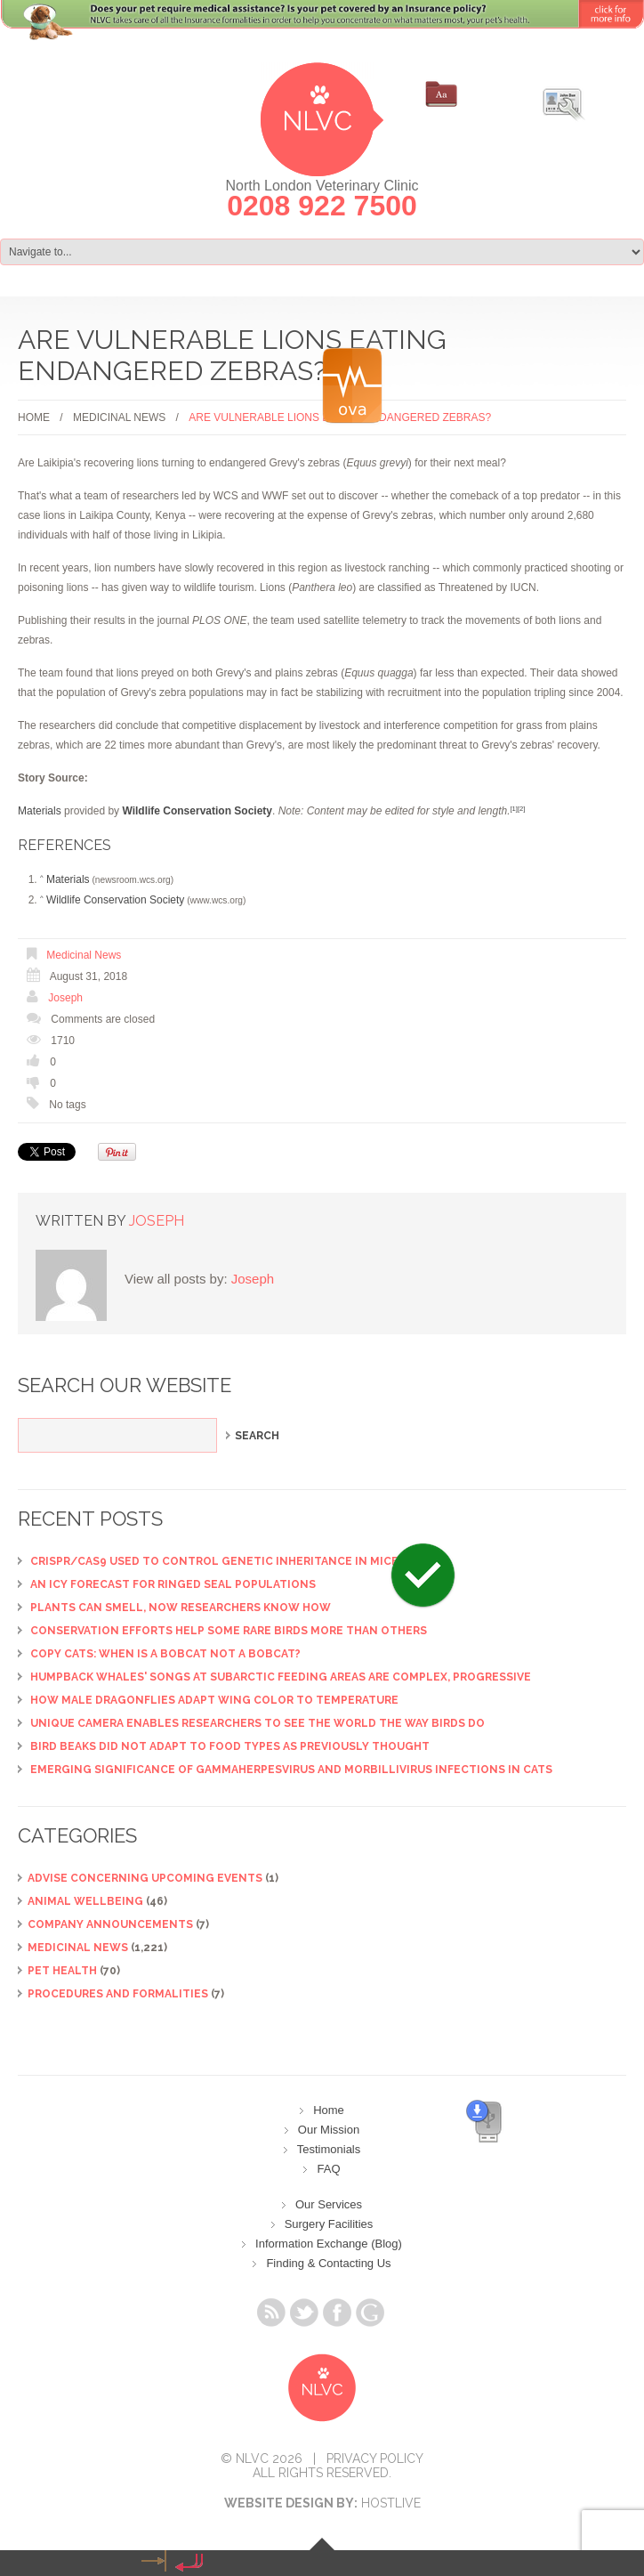  What do you see at coordinates (423, 1575) in the screenshot?
I see `confirm or accept an action` at bounding box center [423, 1575].